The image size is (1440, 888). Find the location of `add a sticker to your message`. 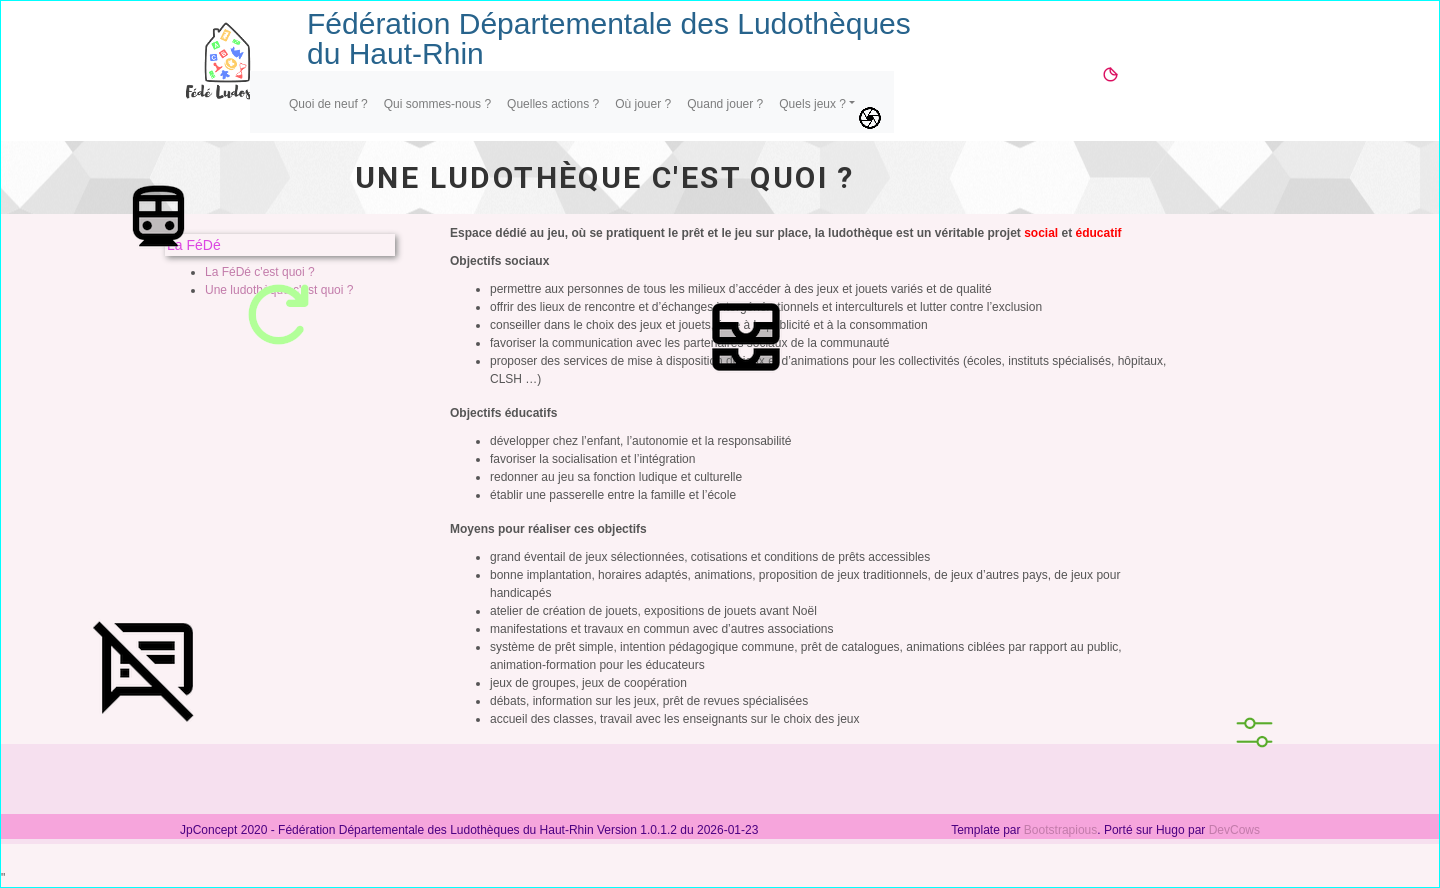

add a sticker to your message is located at coordinates (1110, 74).